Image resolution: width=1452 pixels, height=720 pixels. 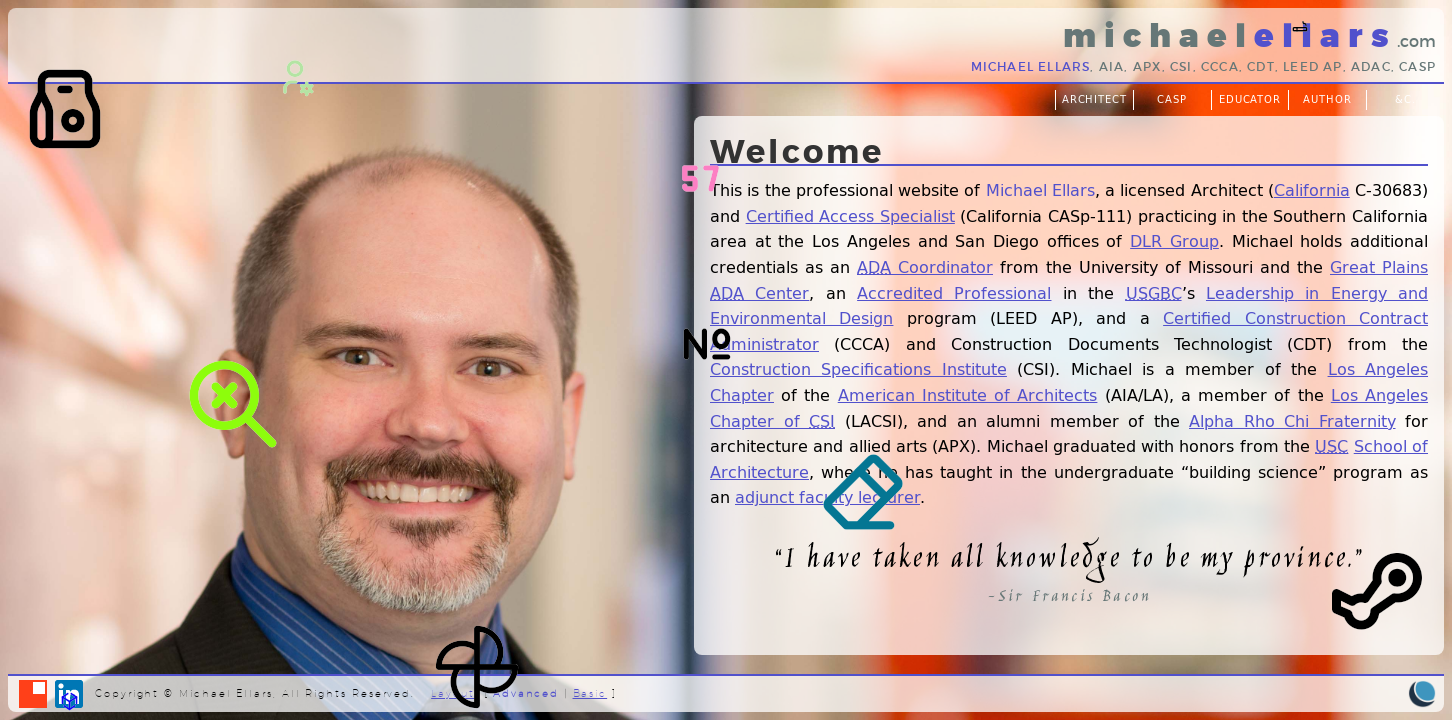 I want to click on cancel or exit search mode, so click(x=233, y=404).